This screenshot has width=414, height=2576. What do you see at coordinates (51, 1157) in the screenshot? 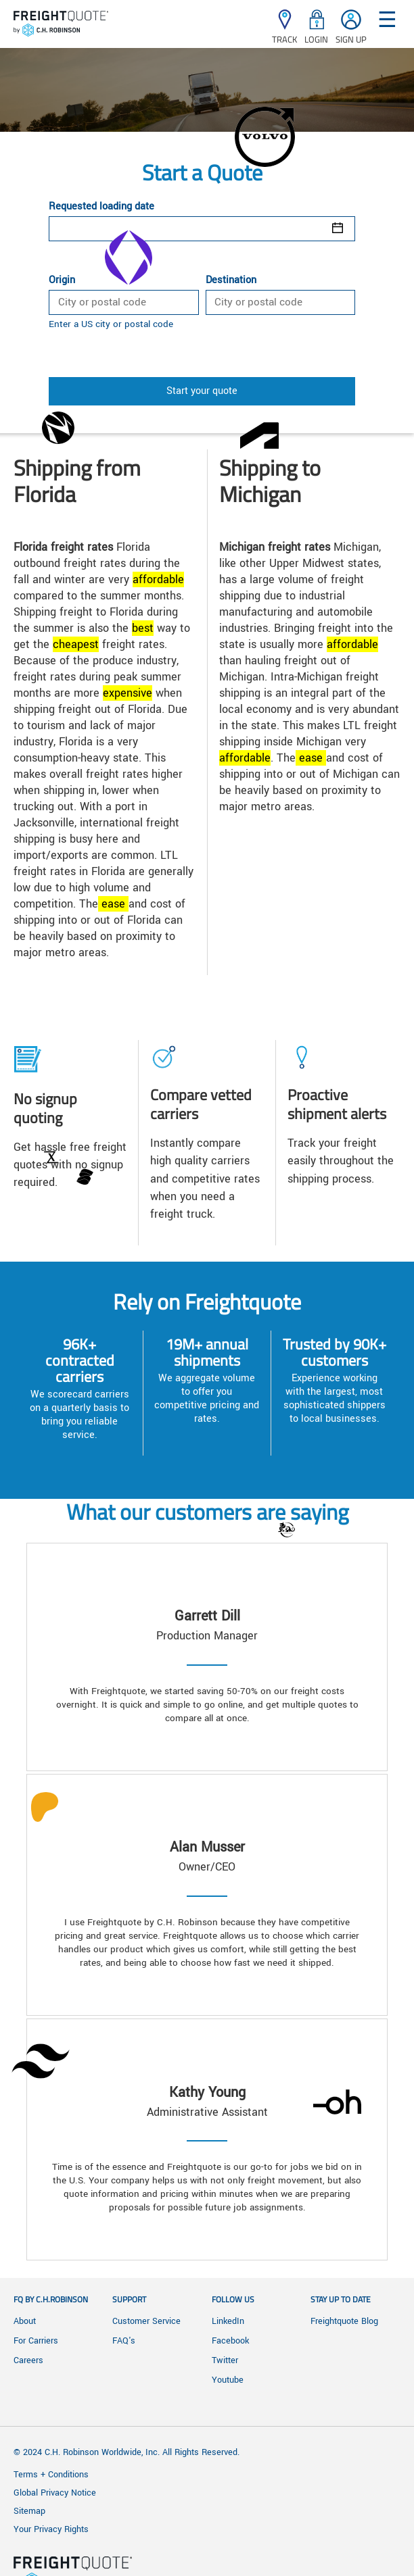
I see `tuxedo computers brand logo` at bounding box center [51, 1157].